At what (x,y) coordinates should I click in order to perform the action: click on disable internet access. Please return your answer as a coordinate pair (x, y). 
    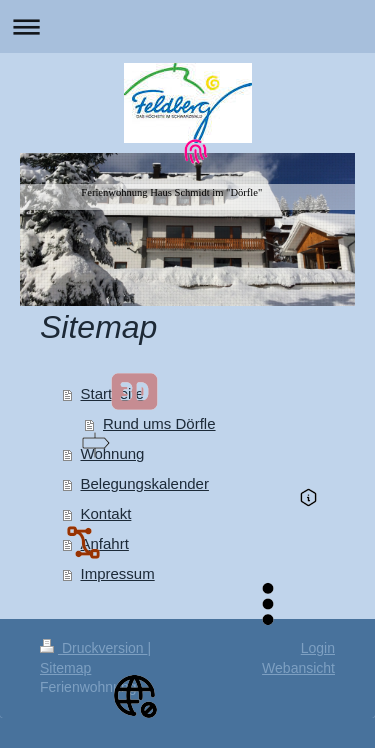
    Looking at the image, I should click on (134, 695).